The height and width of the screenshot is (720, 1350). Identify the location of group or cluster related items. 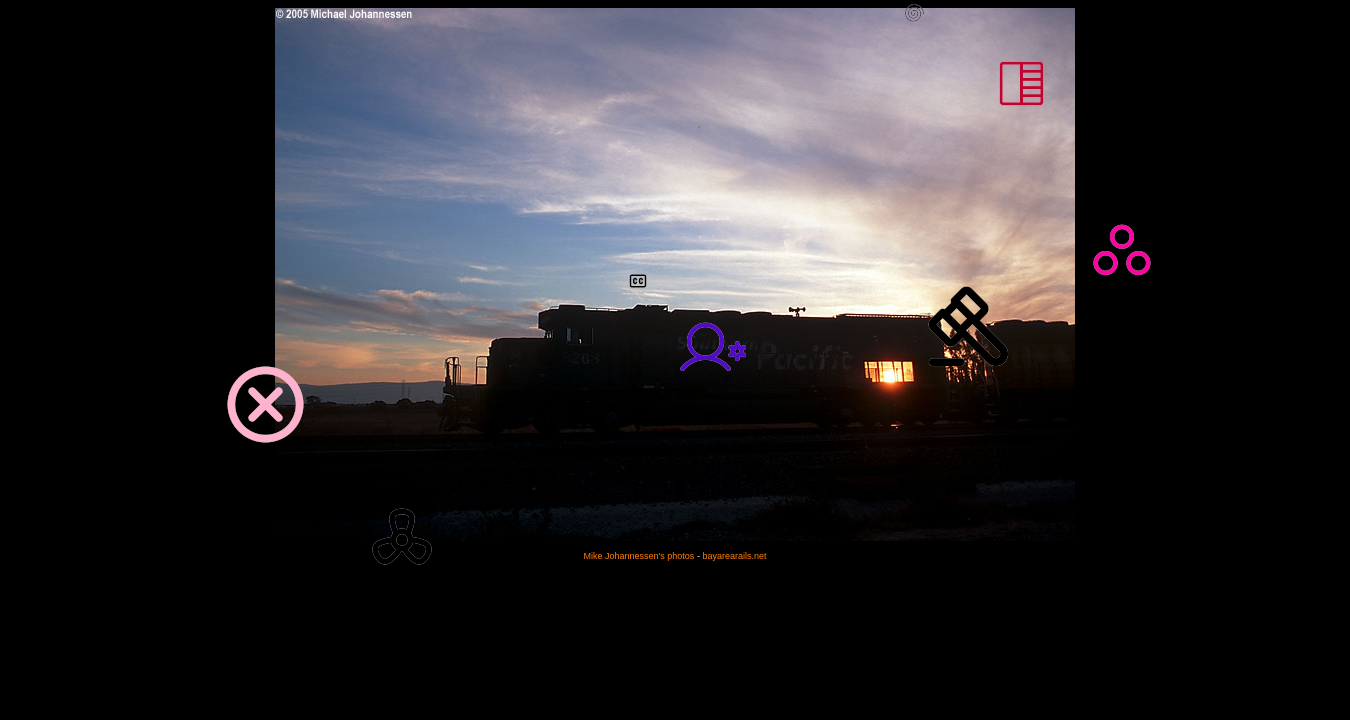
(1122, 251).